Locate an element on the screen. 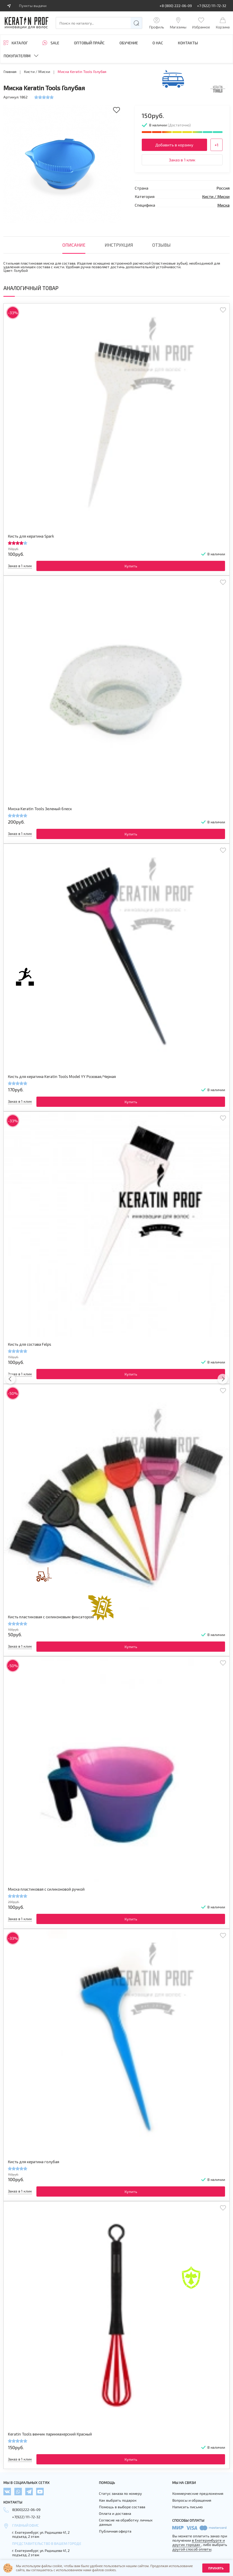 Image resolution: width=233 pixels, height=2576 pixels. browse surf or beach-related activities is located at coordinates (173, 78).